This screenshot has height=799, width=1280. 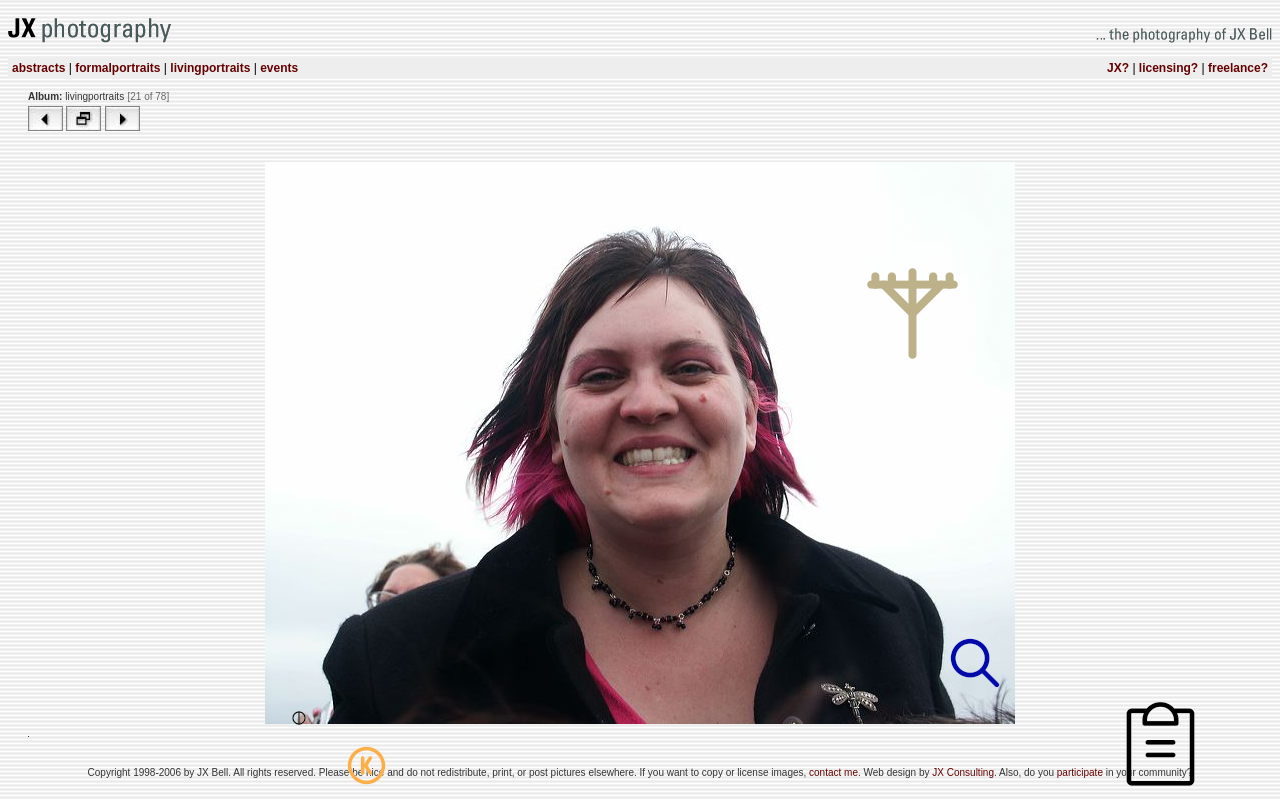 I want to click on view clipboard contents, so click(x=1160, y=745).